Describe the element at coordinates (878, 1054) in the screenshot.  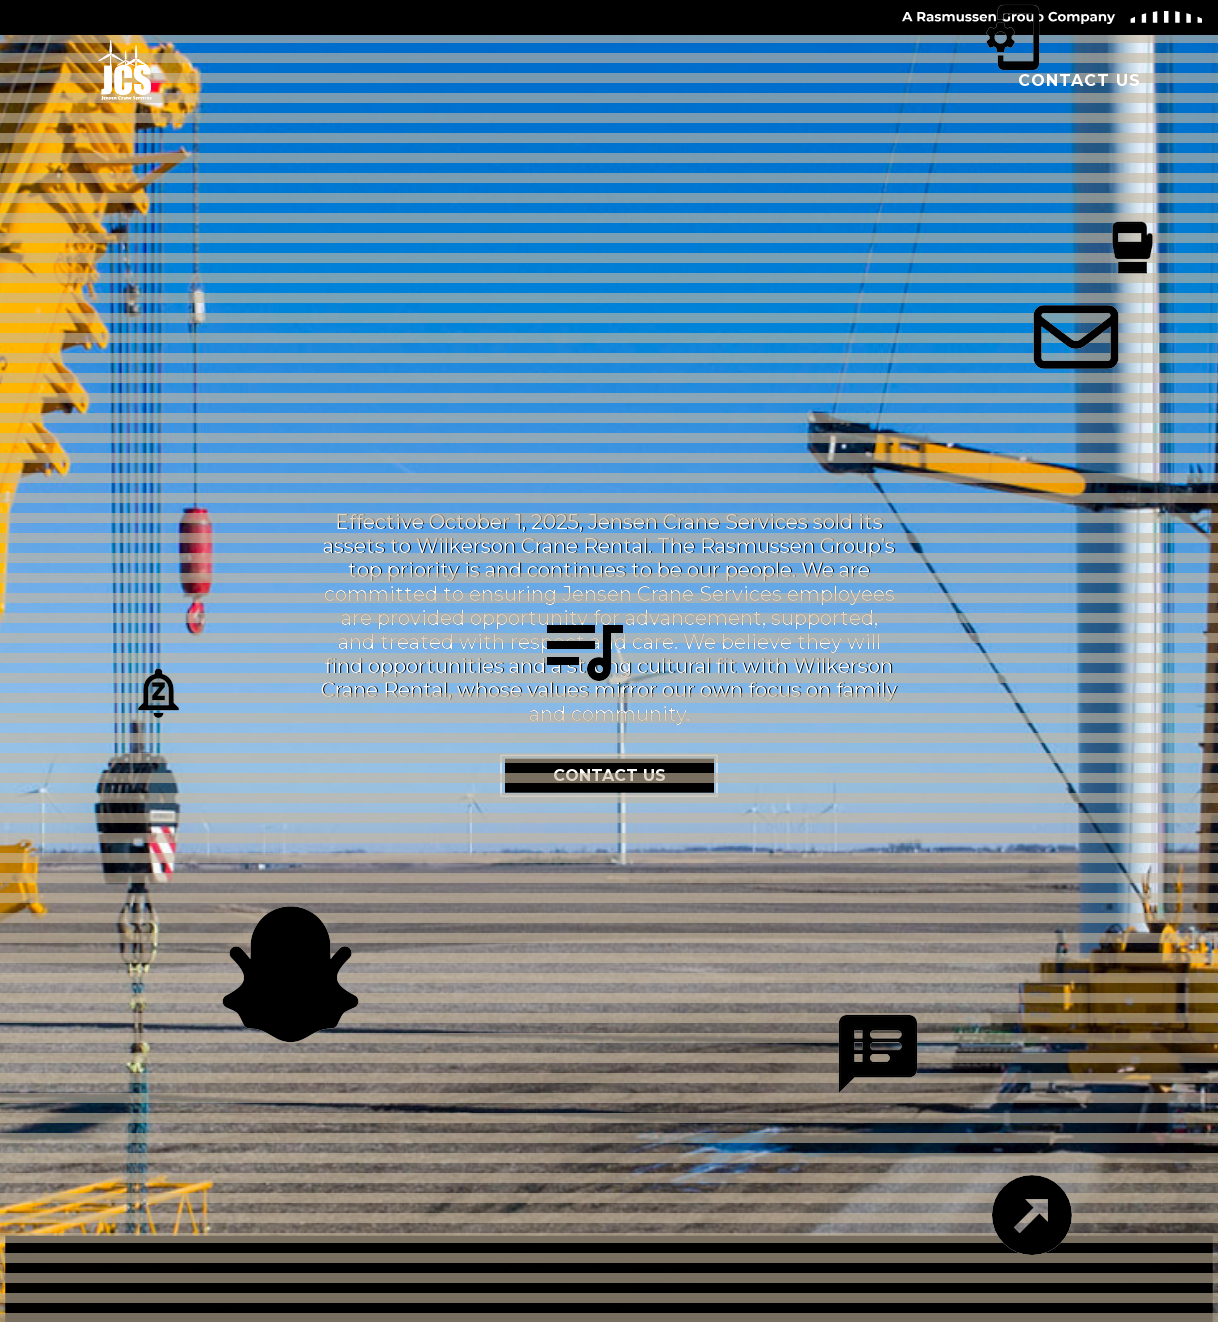
I see `view speaker notes or presentation talking points` at that location.